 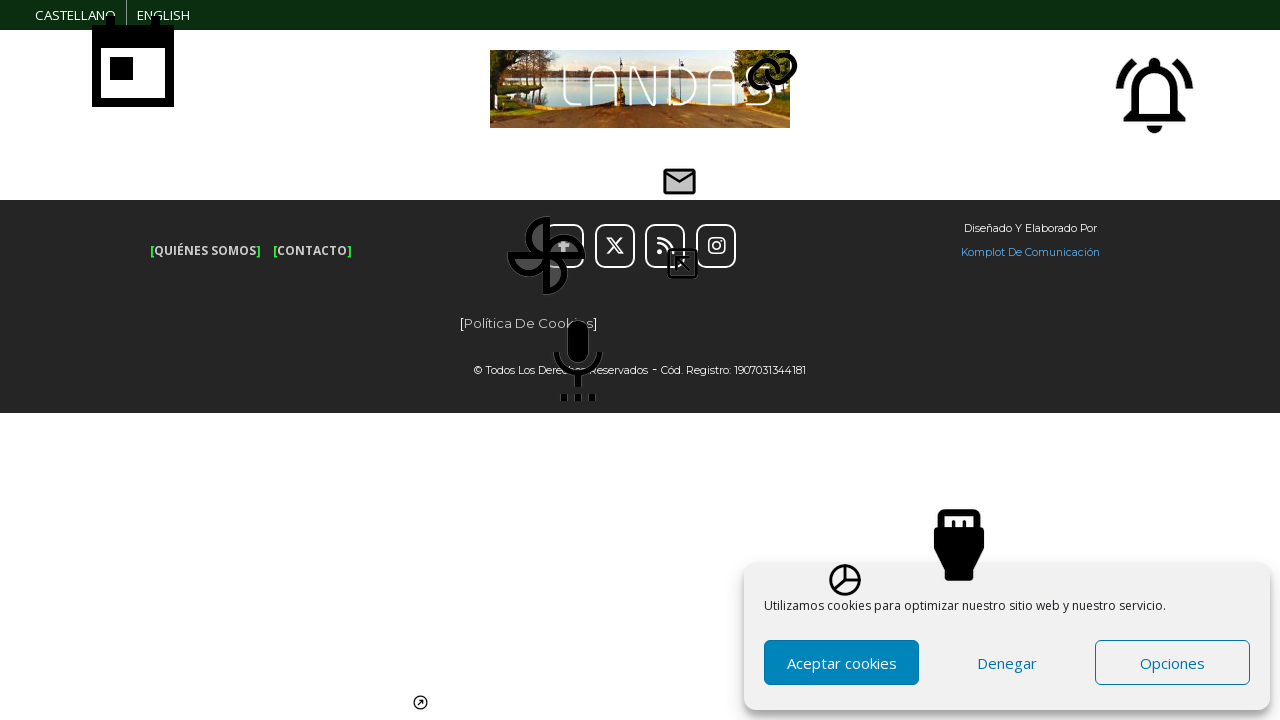 I want to click on configure HDMI input settings, so click(x=959, y=545).